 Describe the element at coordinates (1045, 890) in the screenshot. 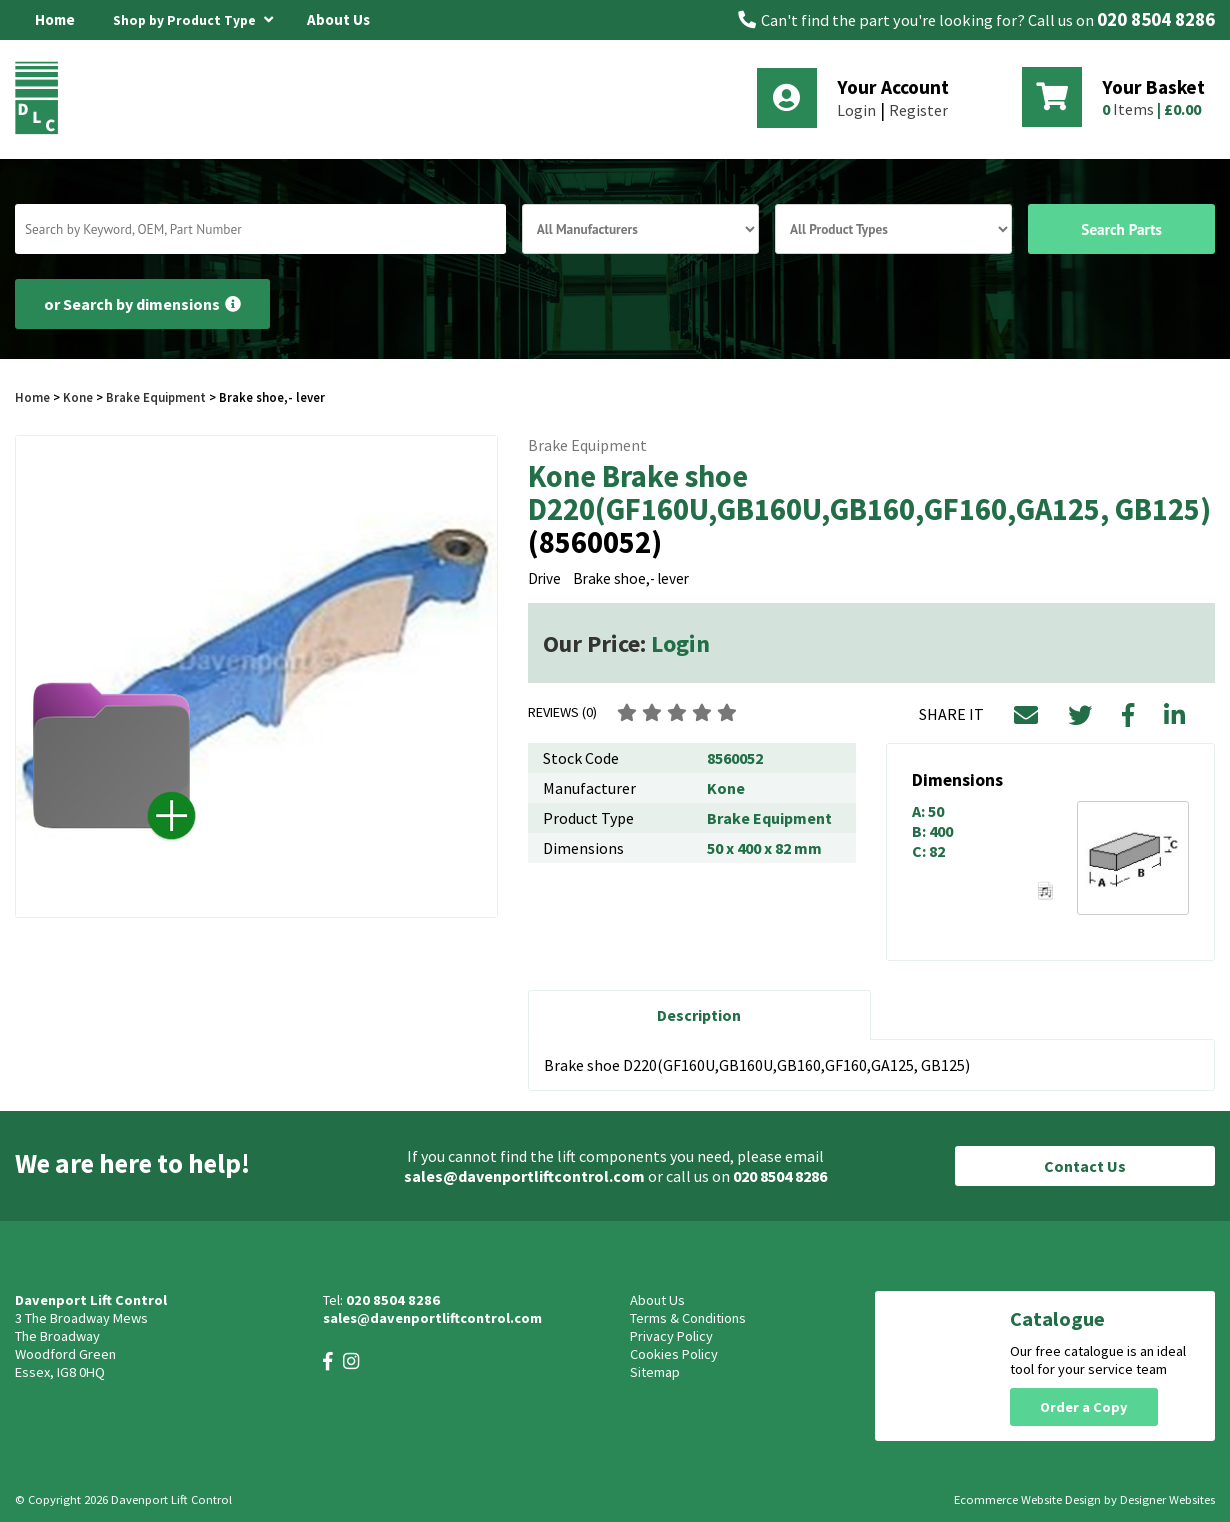

I see `a lilypond music notation file` at that location.